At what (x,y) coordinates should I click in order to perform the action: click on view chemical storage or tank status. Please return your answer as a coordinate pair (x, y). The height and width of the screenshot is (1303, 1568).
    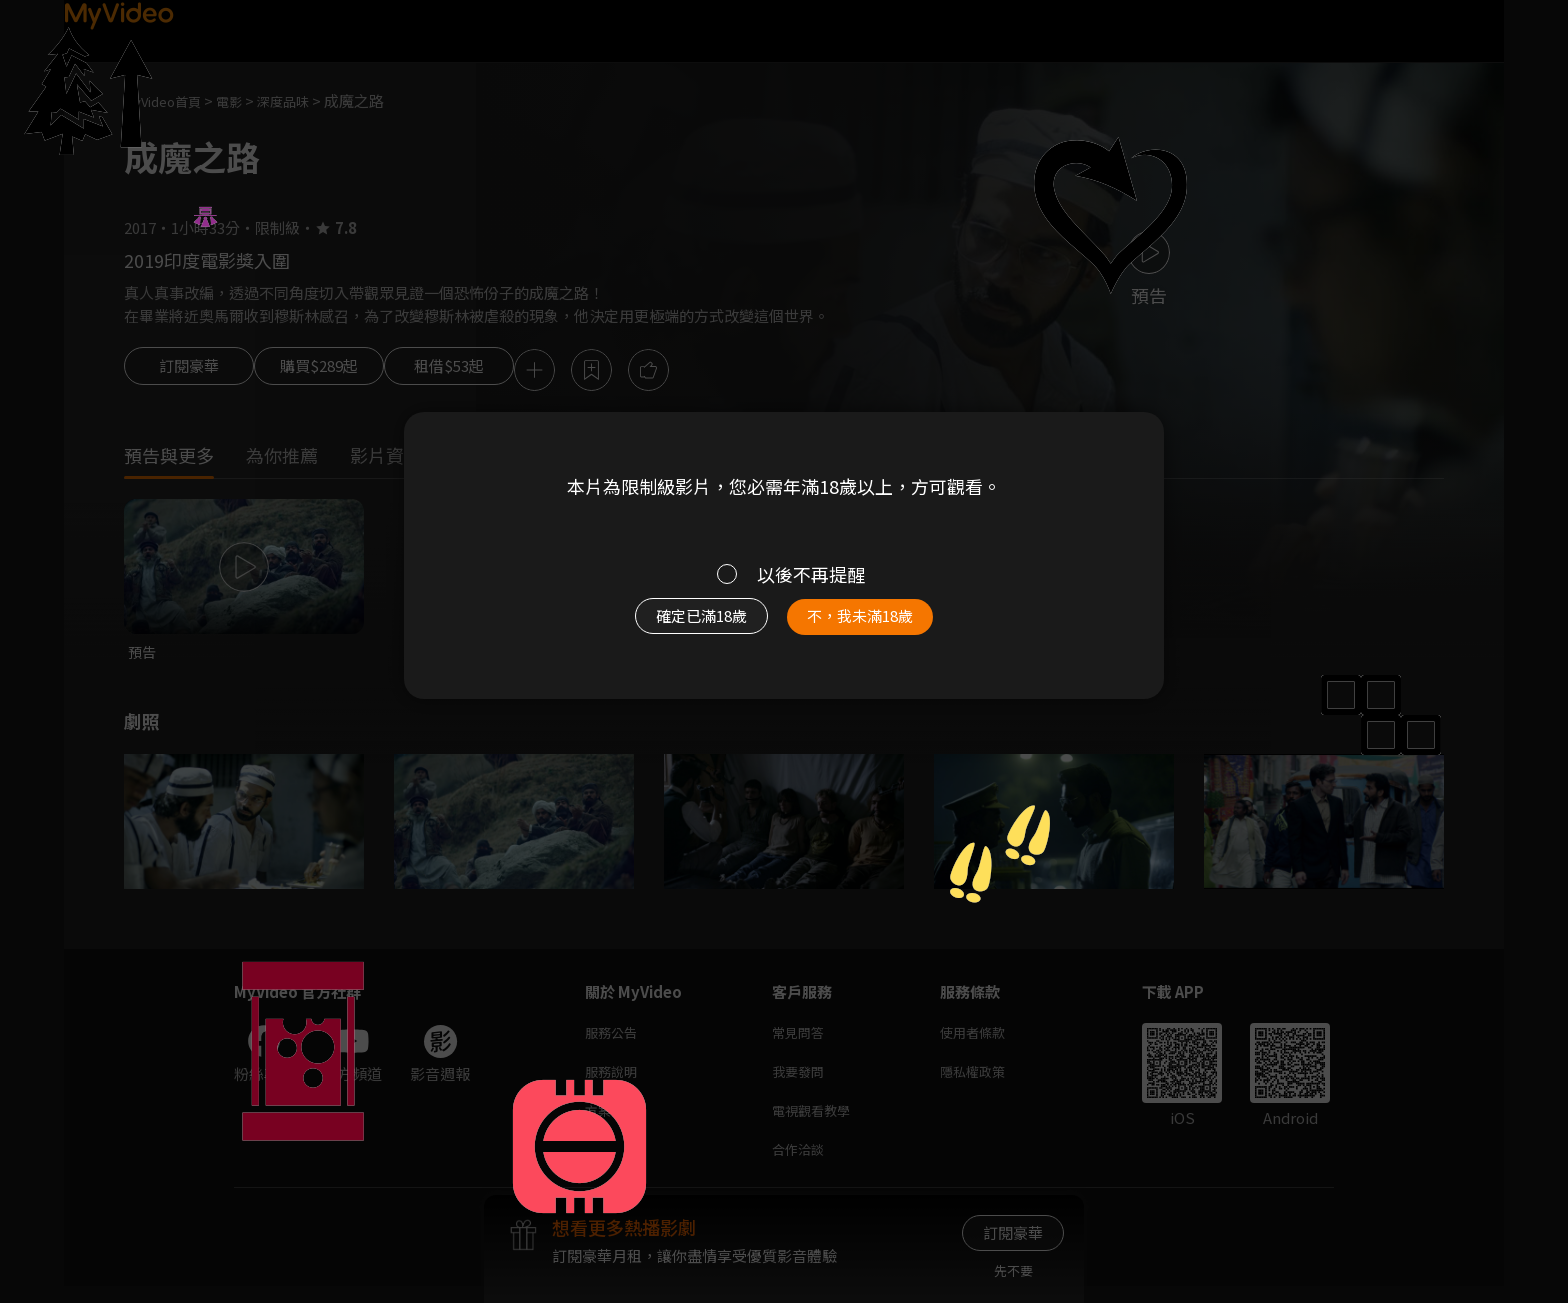
    Looking at the image, I should click on (301, 1051).